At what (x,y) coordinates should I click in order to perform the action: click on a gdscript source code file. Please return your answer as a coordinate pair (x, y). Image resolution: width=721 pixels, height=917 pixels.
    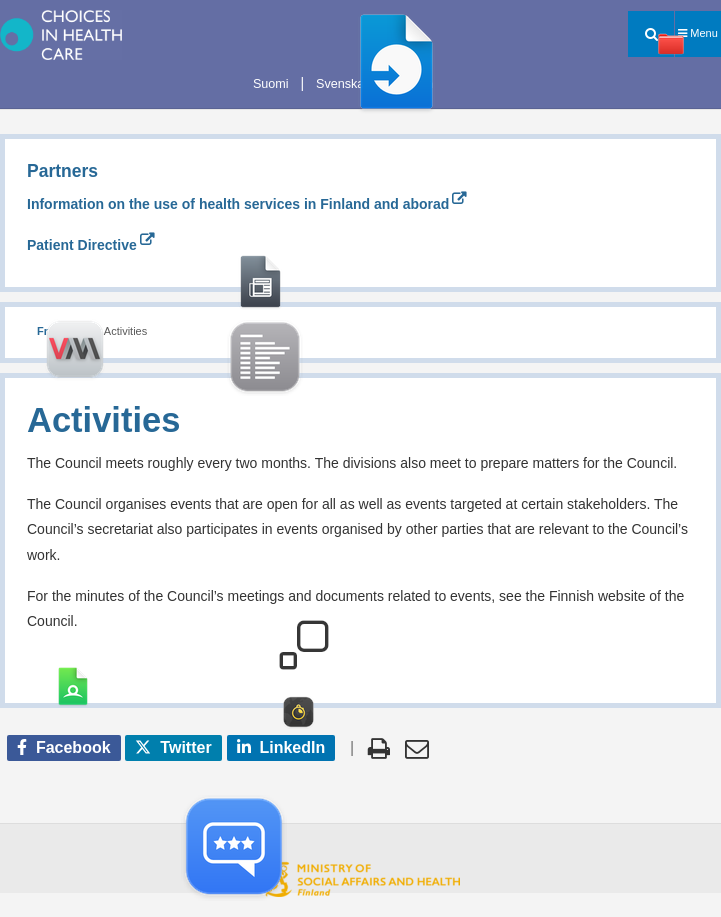
    Looking at the image, I should click on (396, 63).